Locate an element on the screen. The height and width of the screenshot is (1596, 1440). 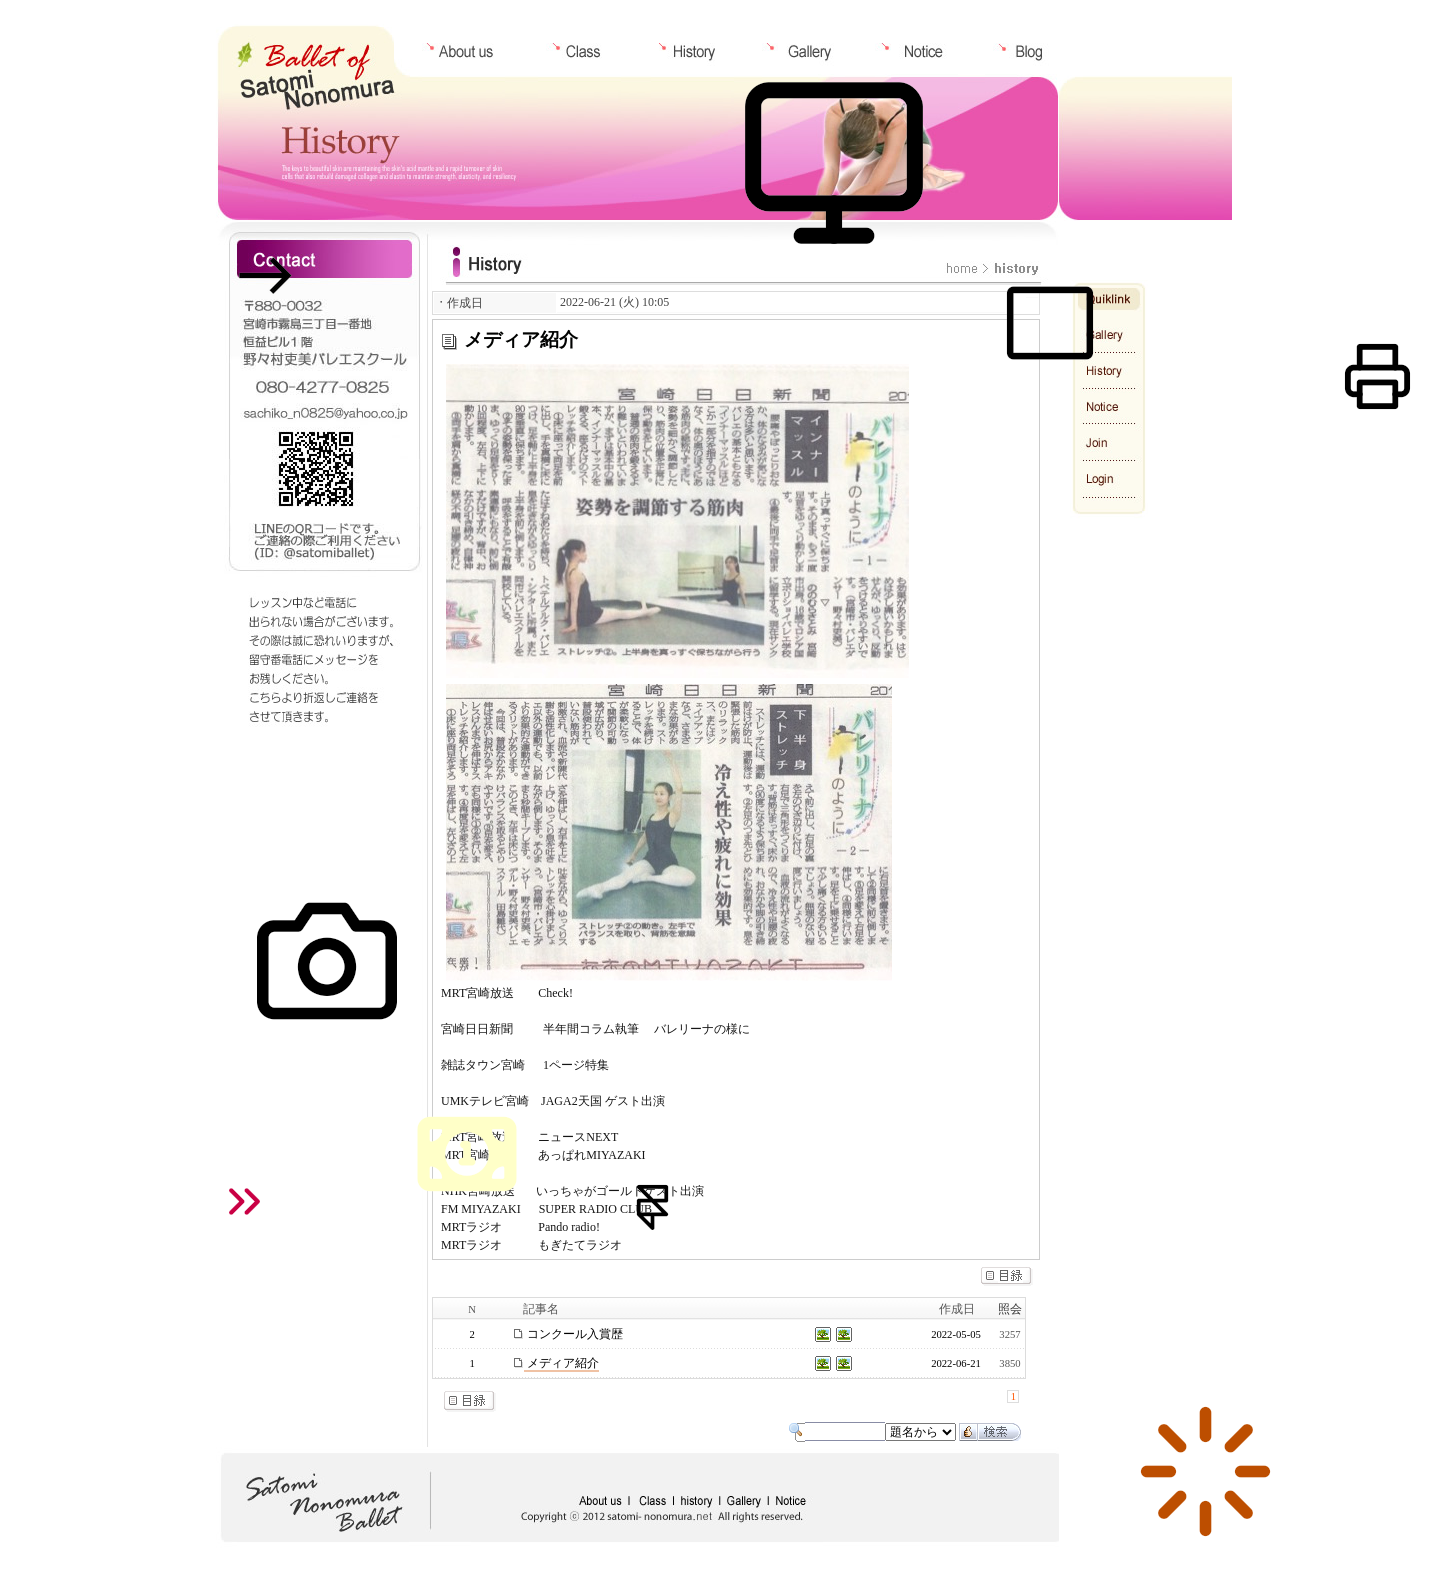
navigate to the next item or screen is located at coordinates (265, 275).